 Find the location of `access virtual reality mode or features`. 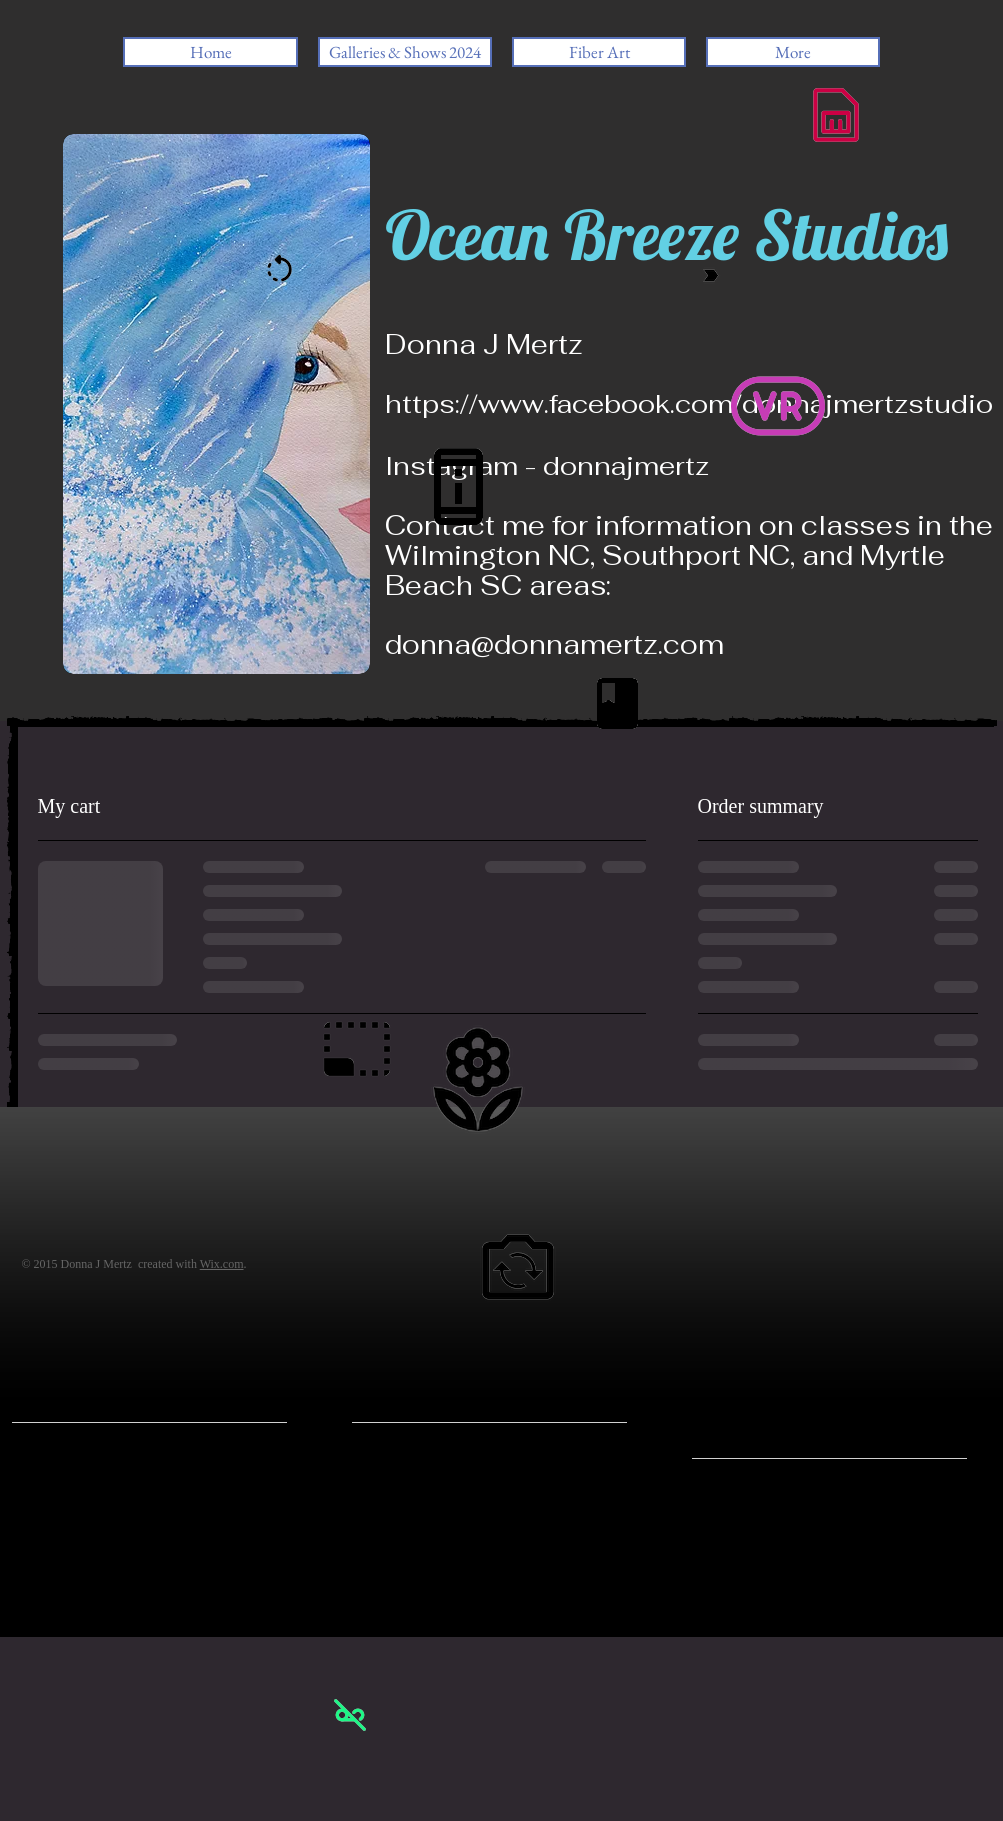

access virtual reality mode or features is located at coordinates (778, 406).